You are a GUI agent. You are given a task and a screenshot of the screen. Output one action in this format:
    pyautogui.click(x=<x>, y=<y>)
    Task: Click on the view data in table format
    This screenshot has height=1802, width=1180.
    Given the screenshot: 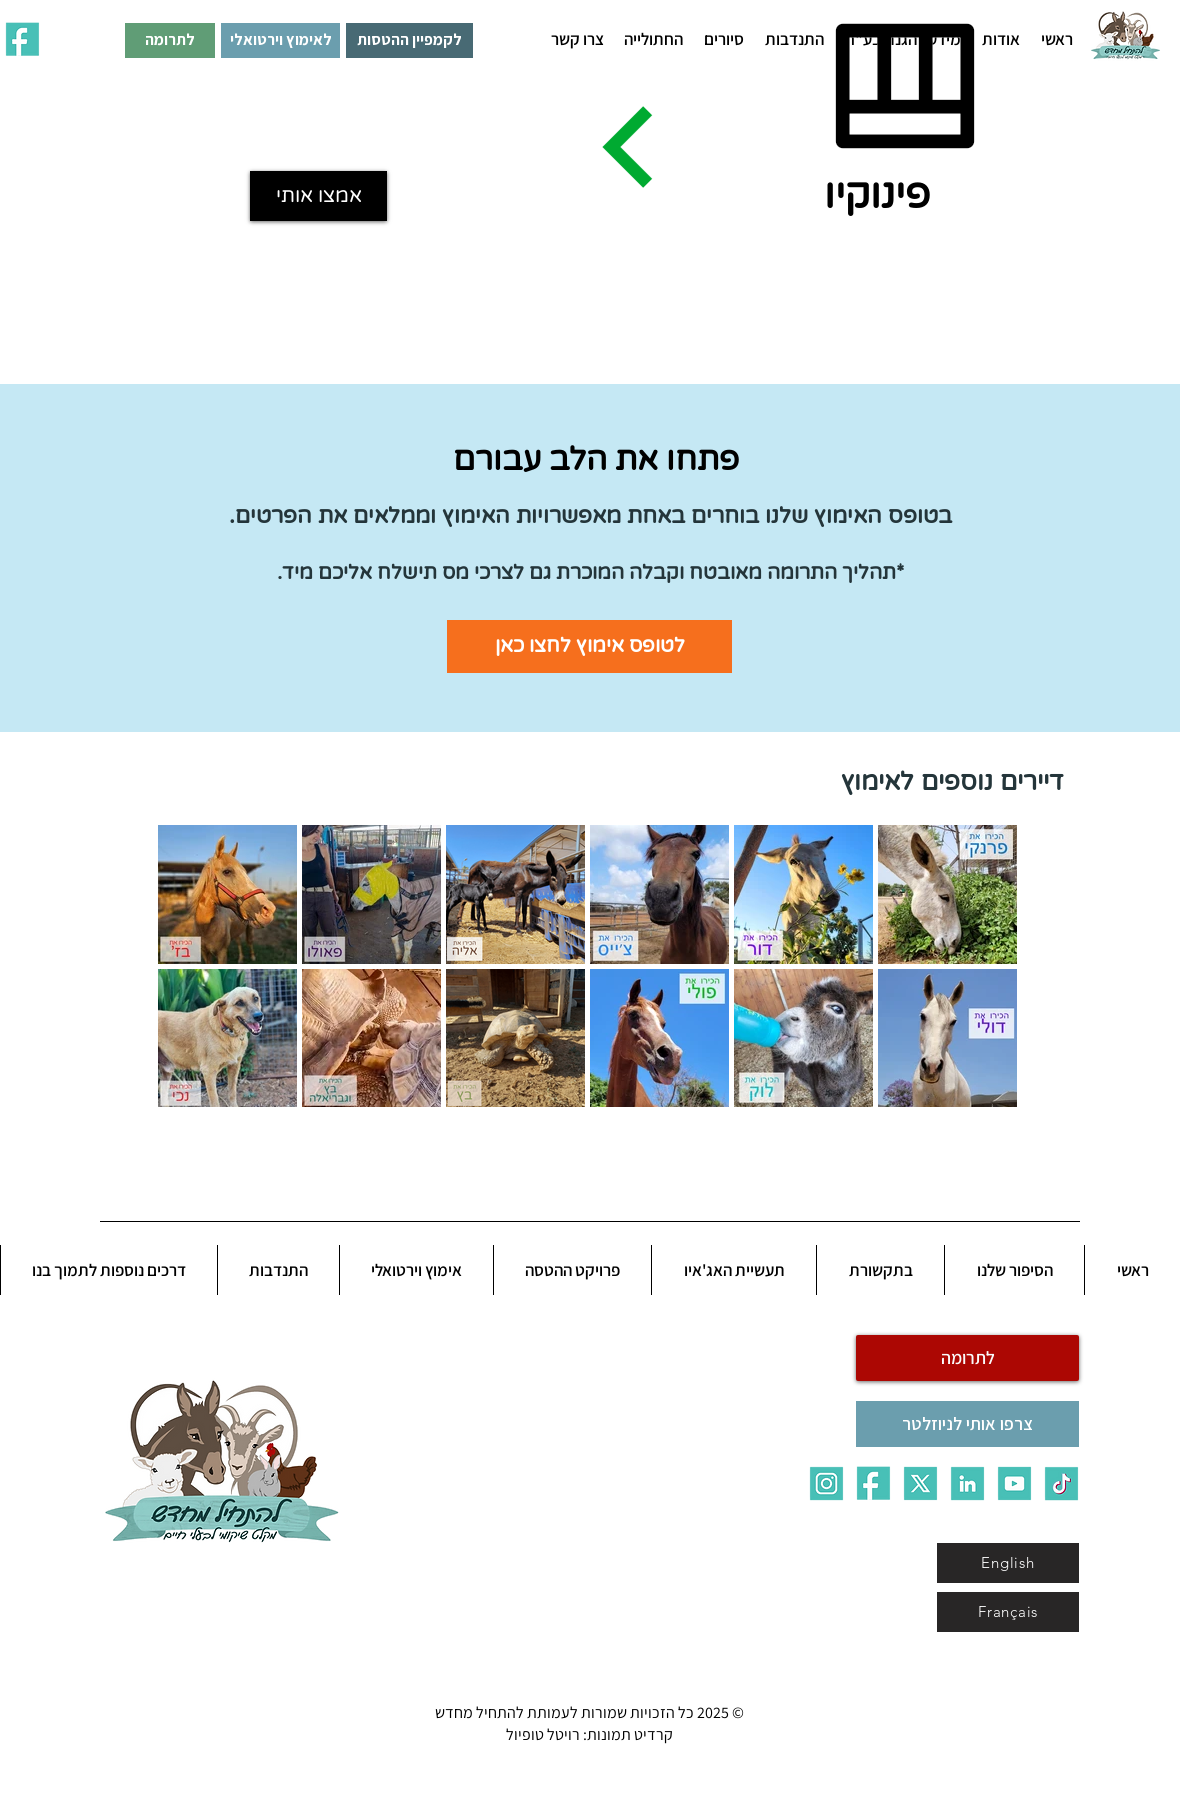 What is the action you would take?
    pyautogui.click(x=905, y=86)
    